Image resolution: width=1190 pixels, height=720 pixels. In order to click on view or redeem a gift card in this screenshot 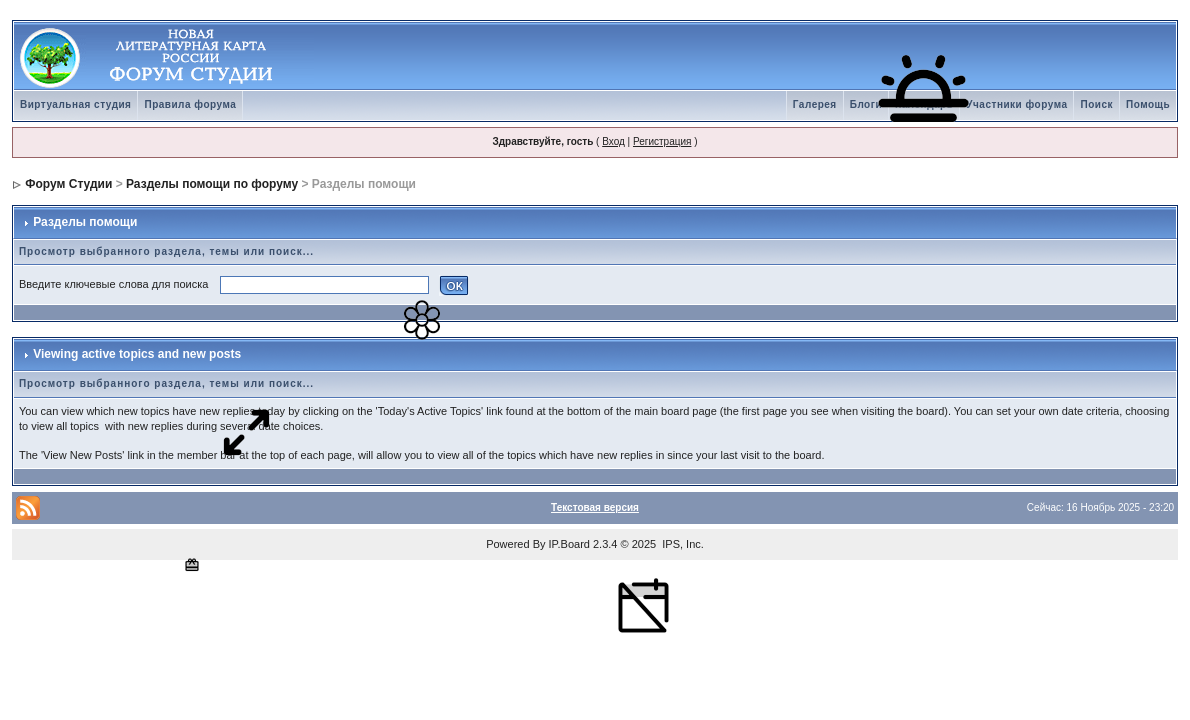, I will do `click(192, 565)`.